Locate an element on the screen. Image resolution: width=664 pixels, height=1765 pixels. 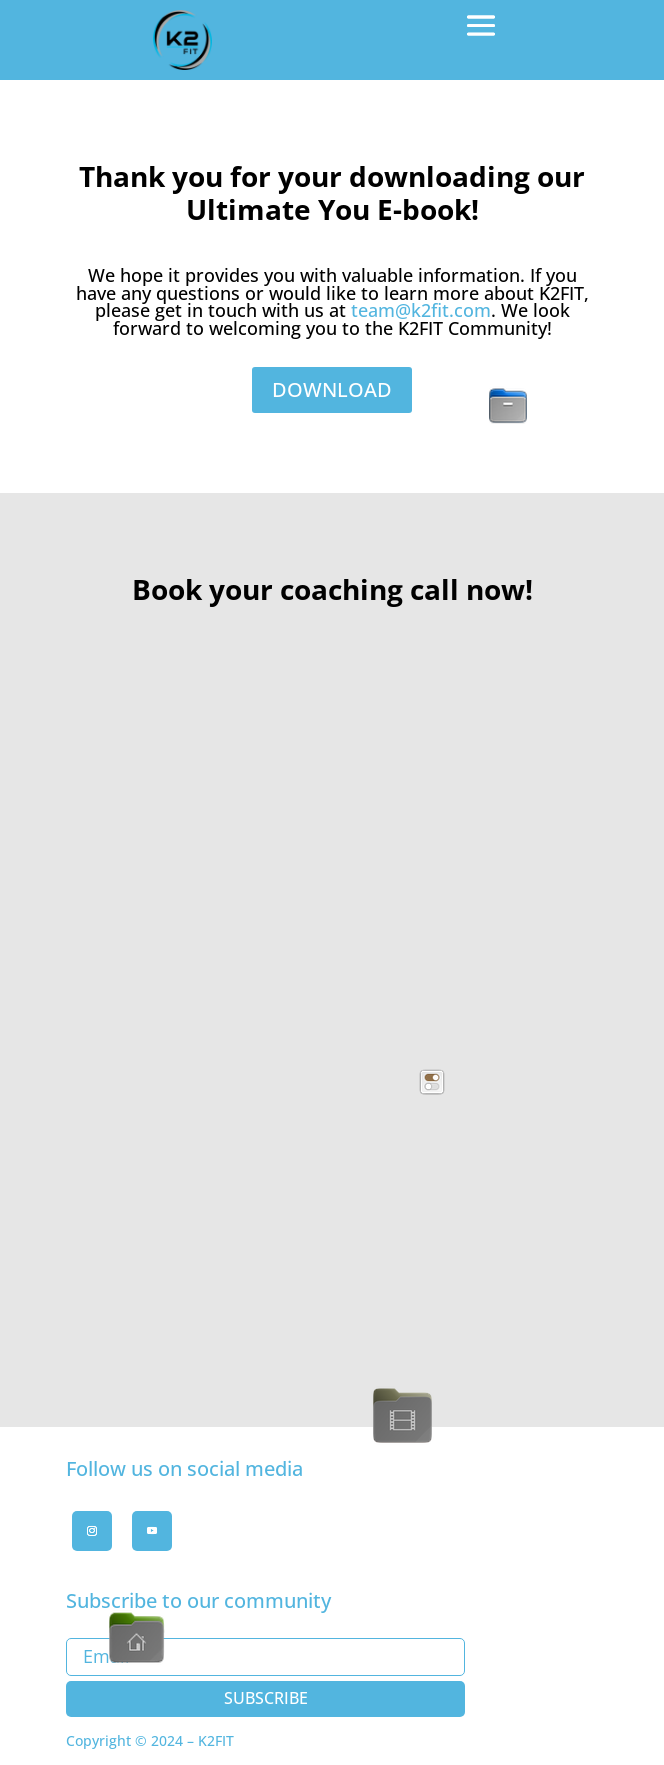
access your home folder is located at coordinates (136, 1637).